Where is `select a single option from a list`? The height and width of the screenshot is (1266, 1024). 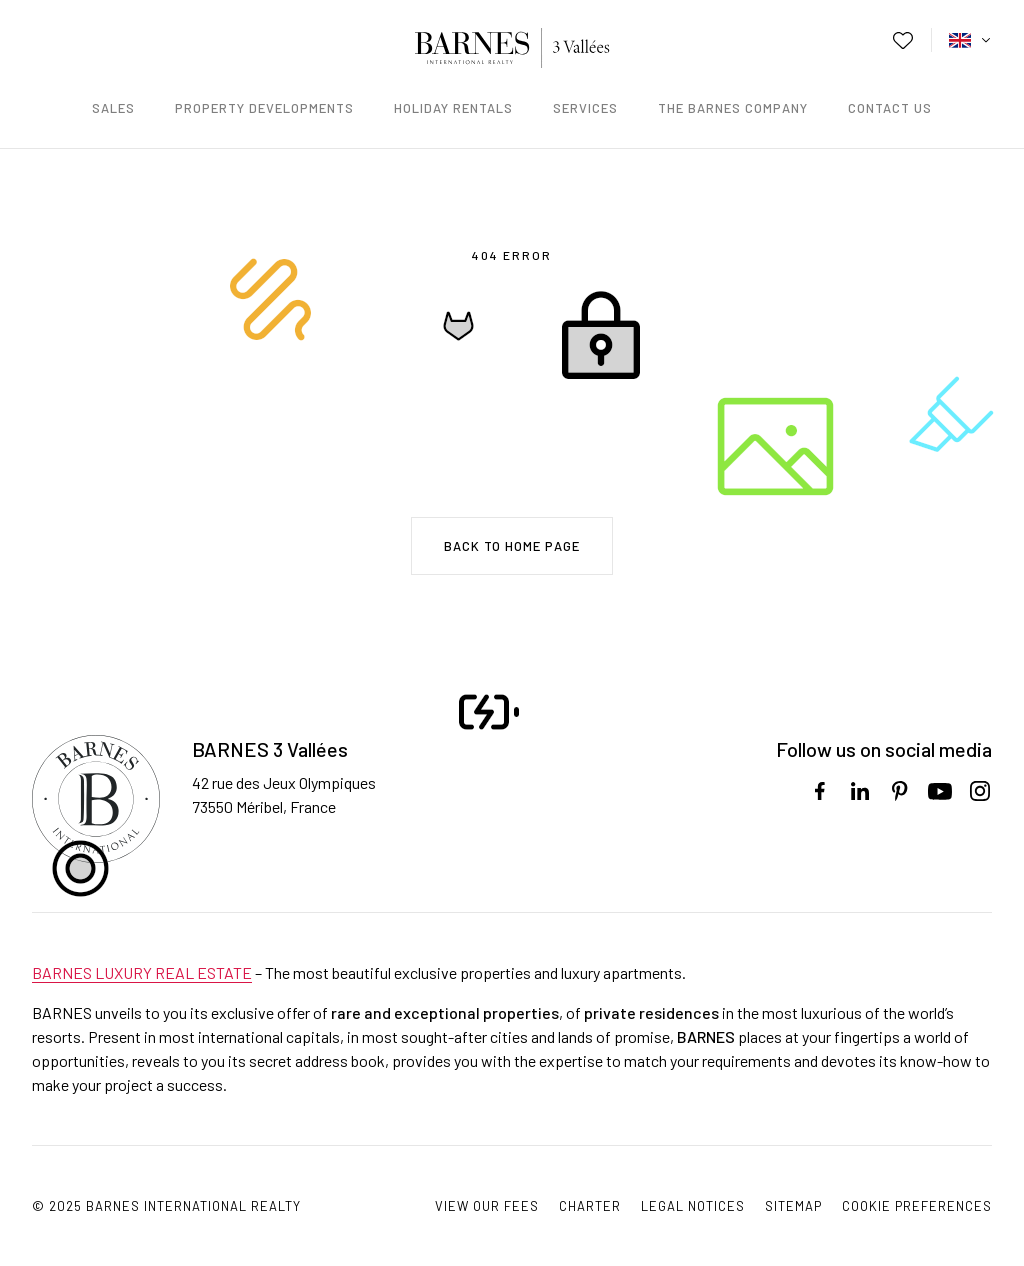 select a single option from a list is located at coordinates (80, 868).